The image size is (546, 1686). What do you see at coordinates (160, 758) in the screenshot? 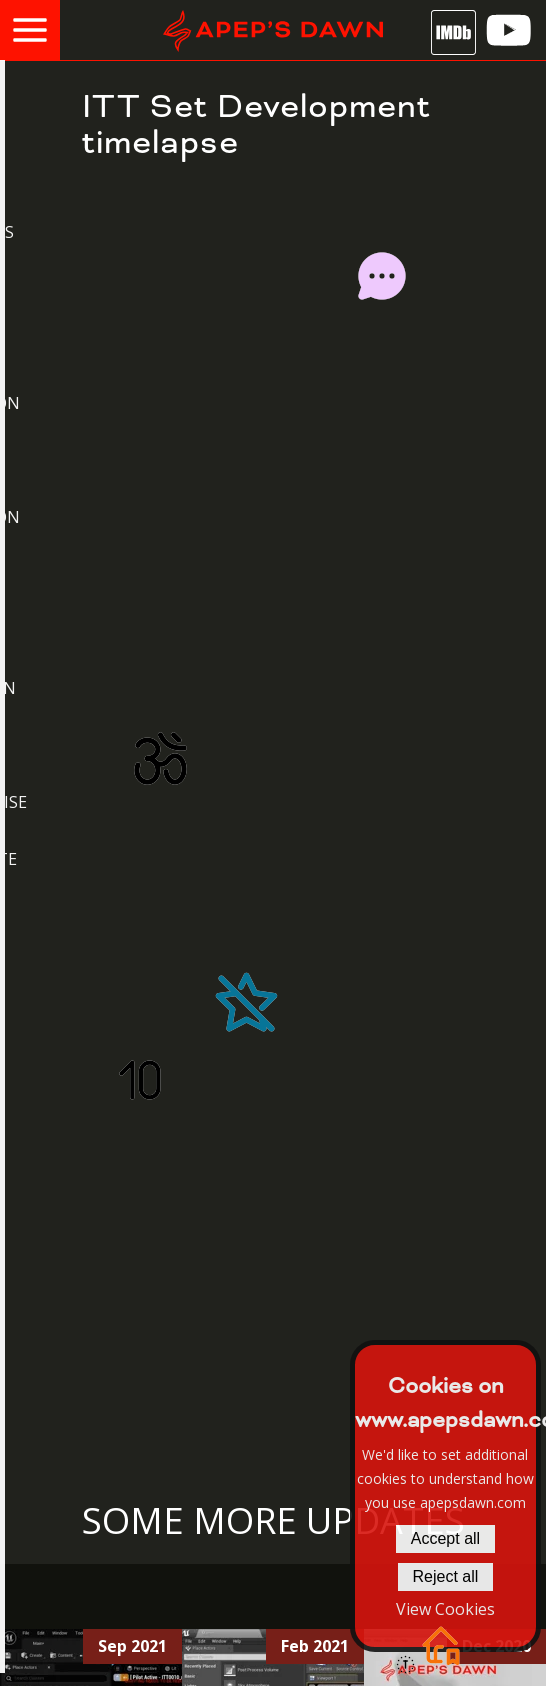
I see `indicates hinduism or hindu-related content` at bounding box center [160, 758].